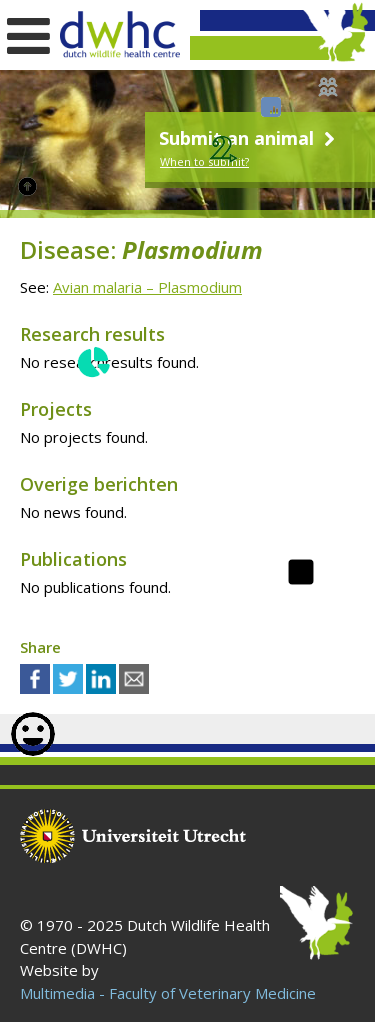  I want to click on view analytics or statistics, so click(93, 362).